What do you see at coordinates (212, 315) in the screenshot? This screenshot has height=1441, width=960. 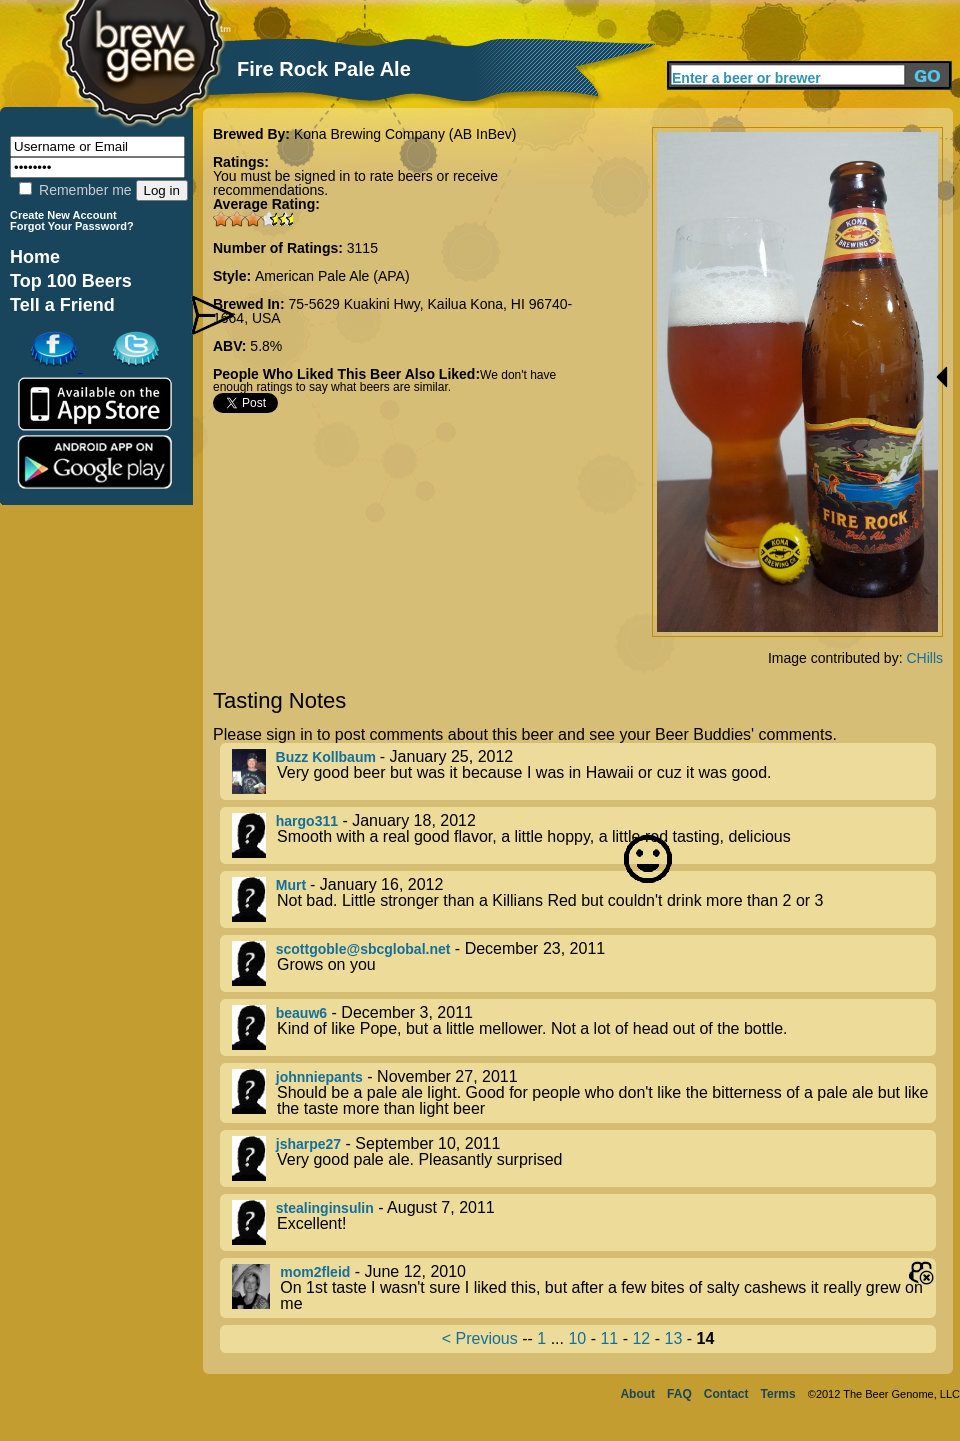 I see `send a message or email` at bounding box center [212, 315].